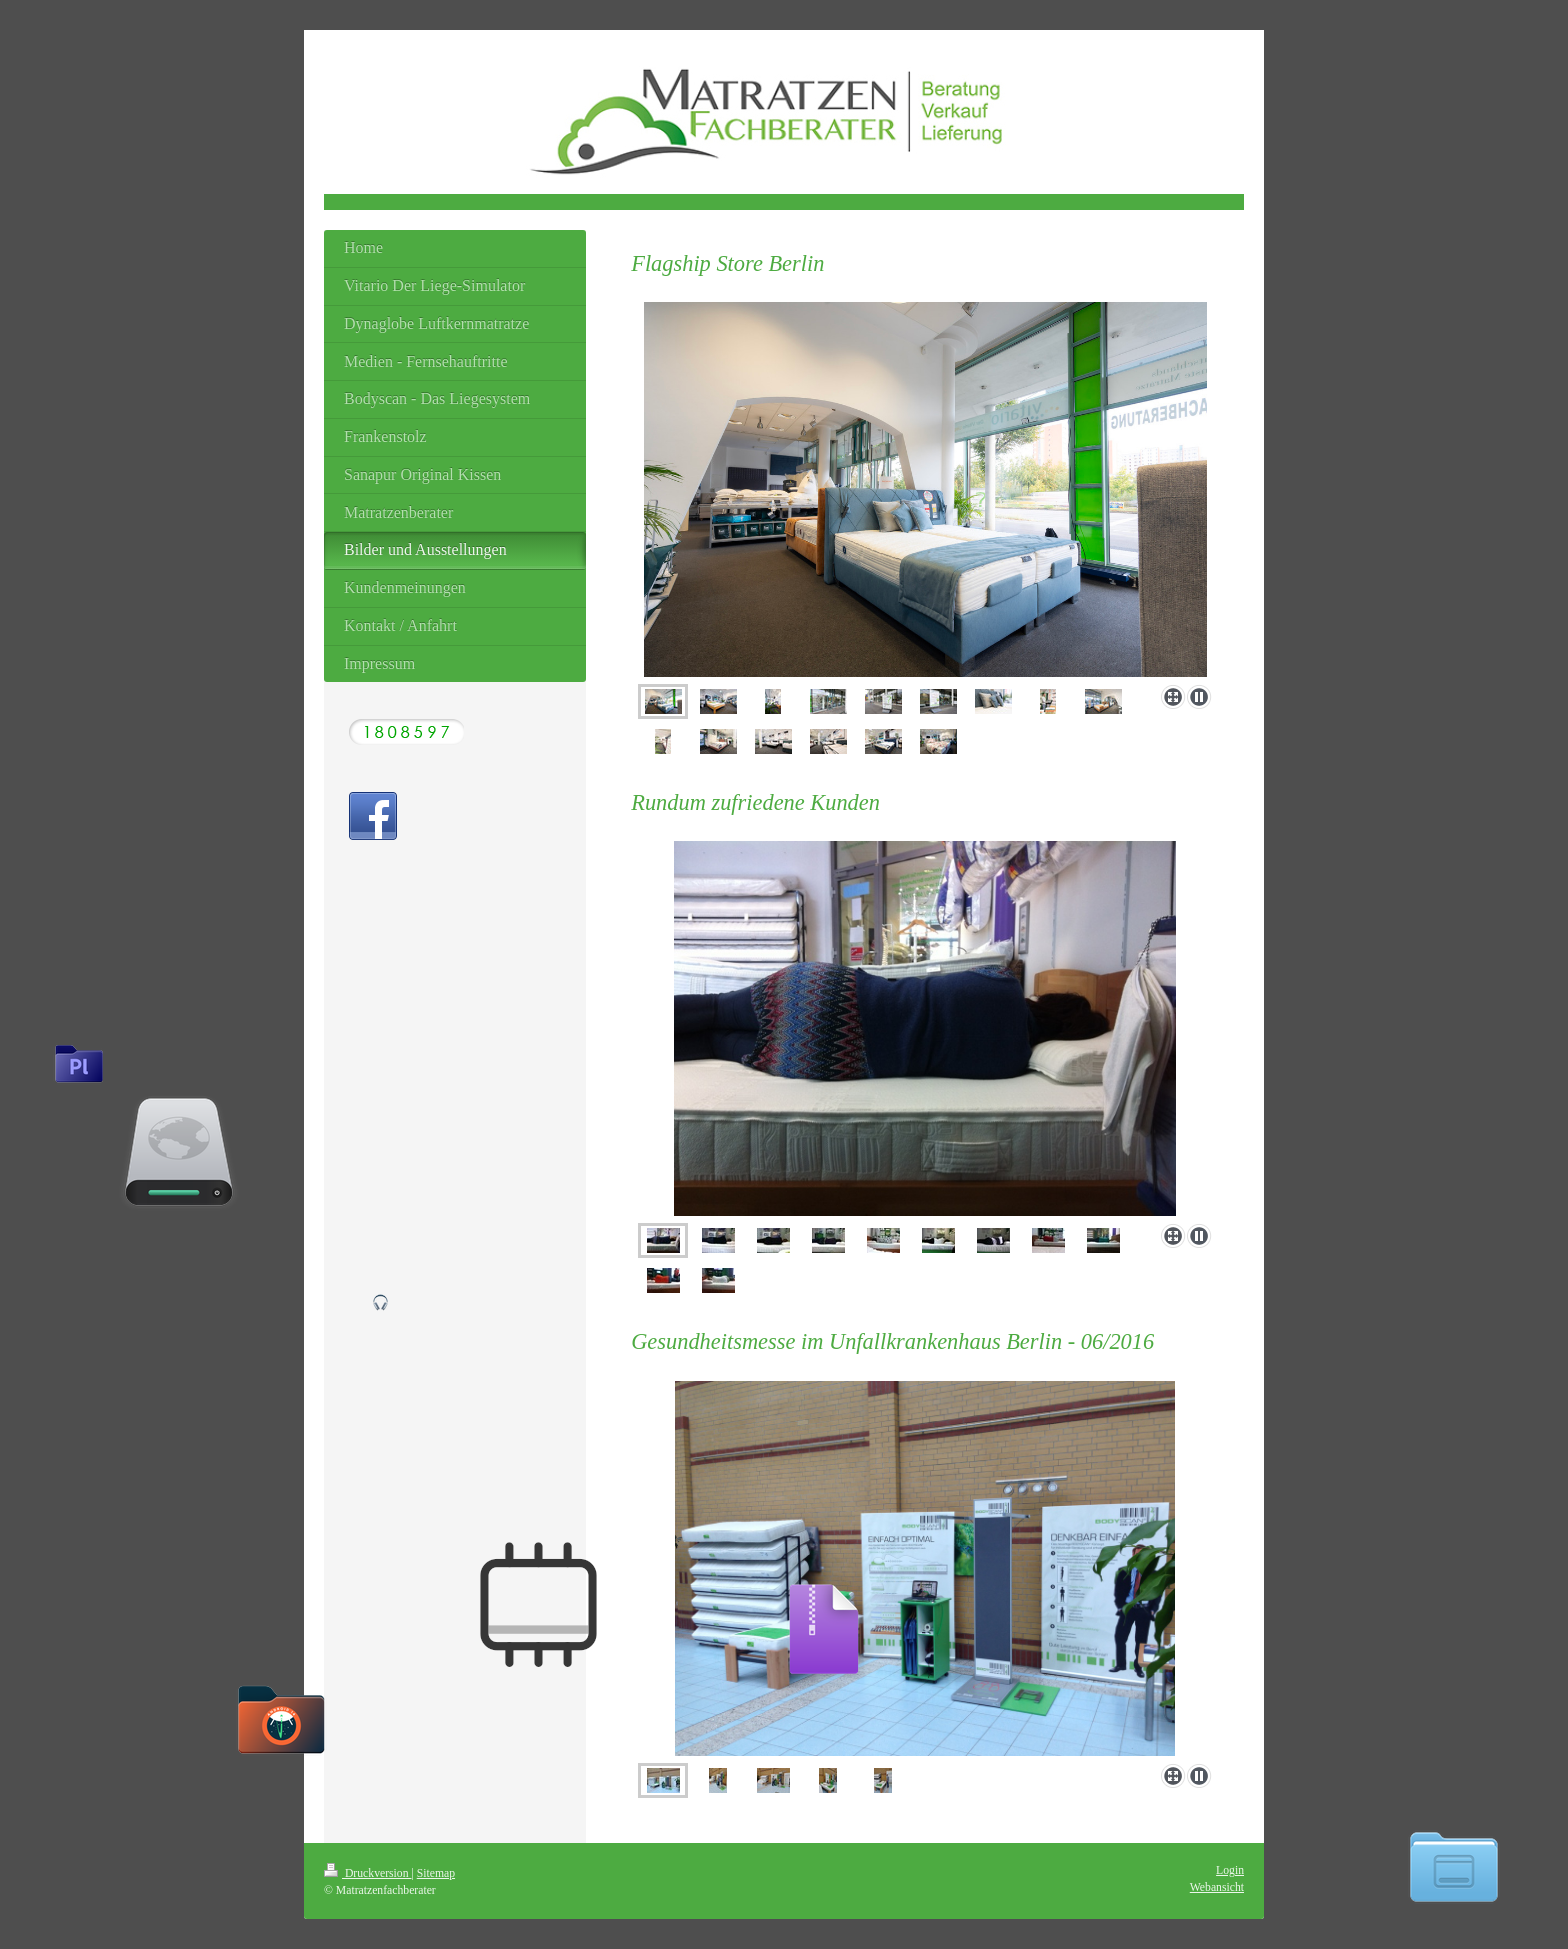 The image size is (1568, 1949). I want to click on access network server or shared storage, so click(179, 1152).